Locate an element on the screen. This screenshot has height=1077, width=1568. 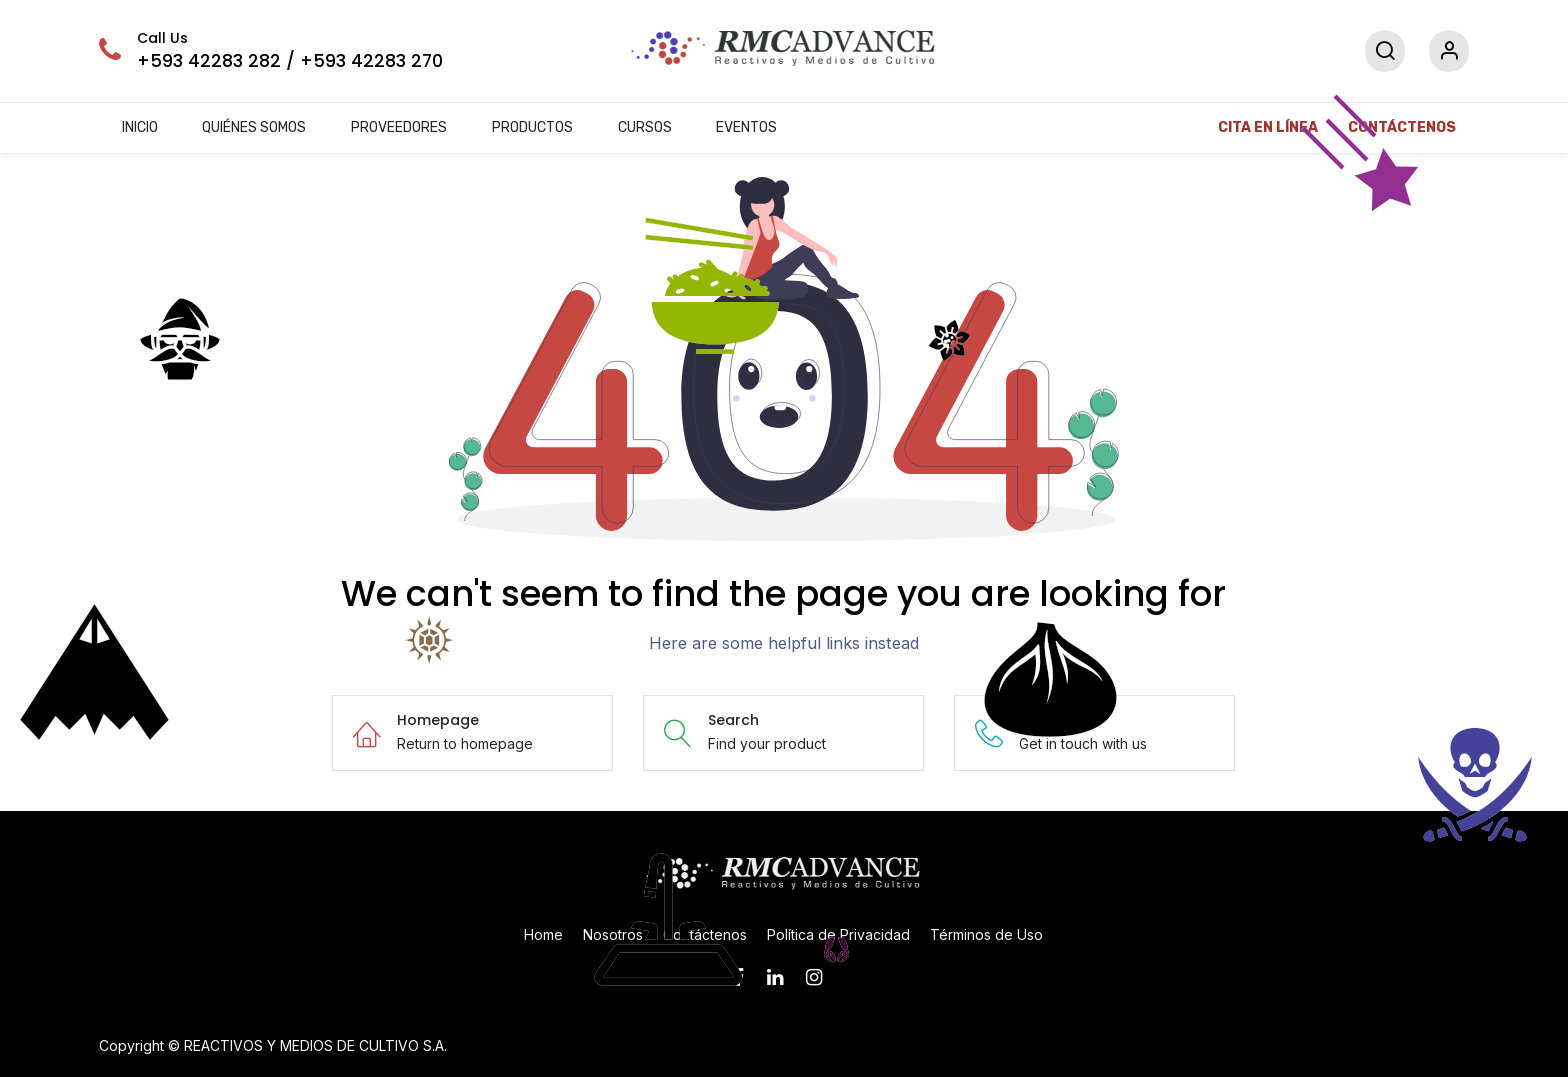
stealth bomber aircraft unit in a strategy game is located at coordinates (94, 674).